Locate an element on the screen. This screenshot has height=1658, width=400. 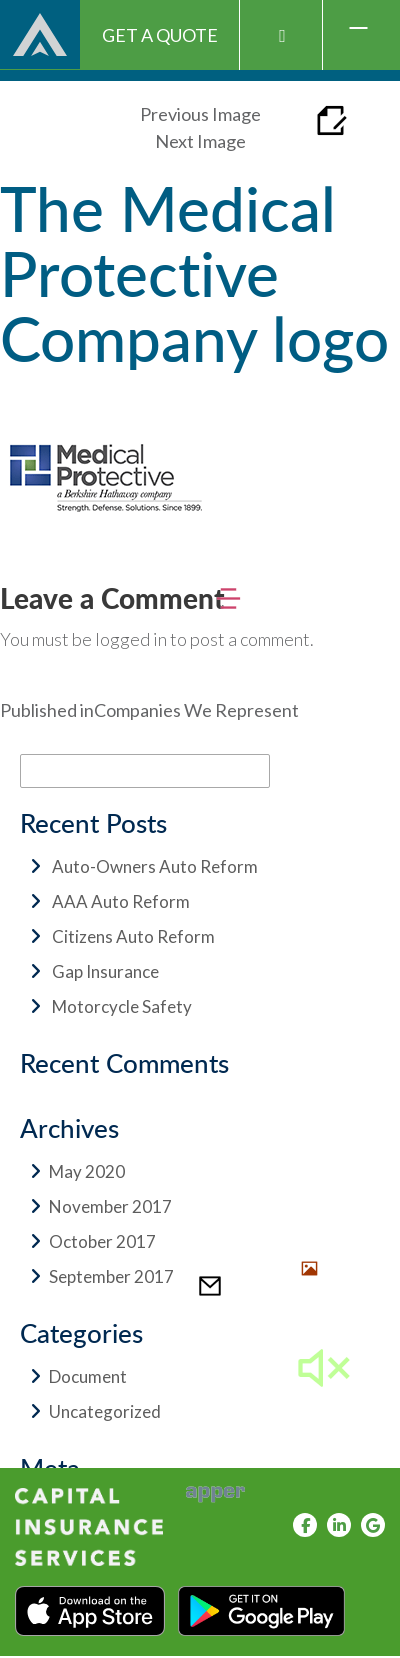
mute audio or sound is located at coordinates (323, 1368).